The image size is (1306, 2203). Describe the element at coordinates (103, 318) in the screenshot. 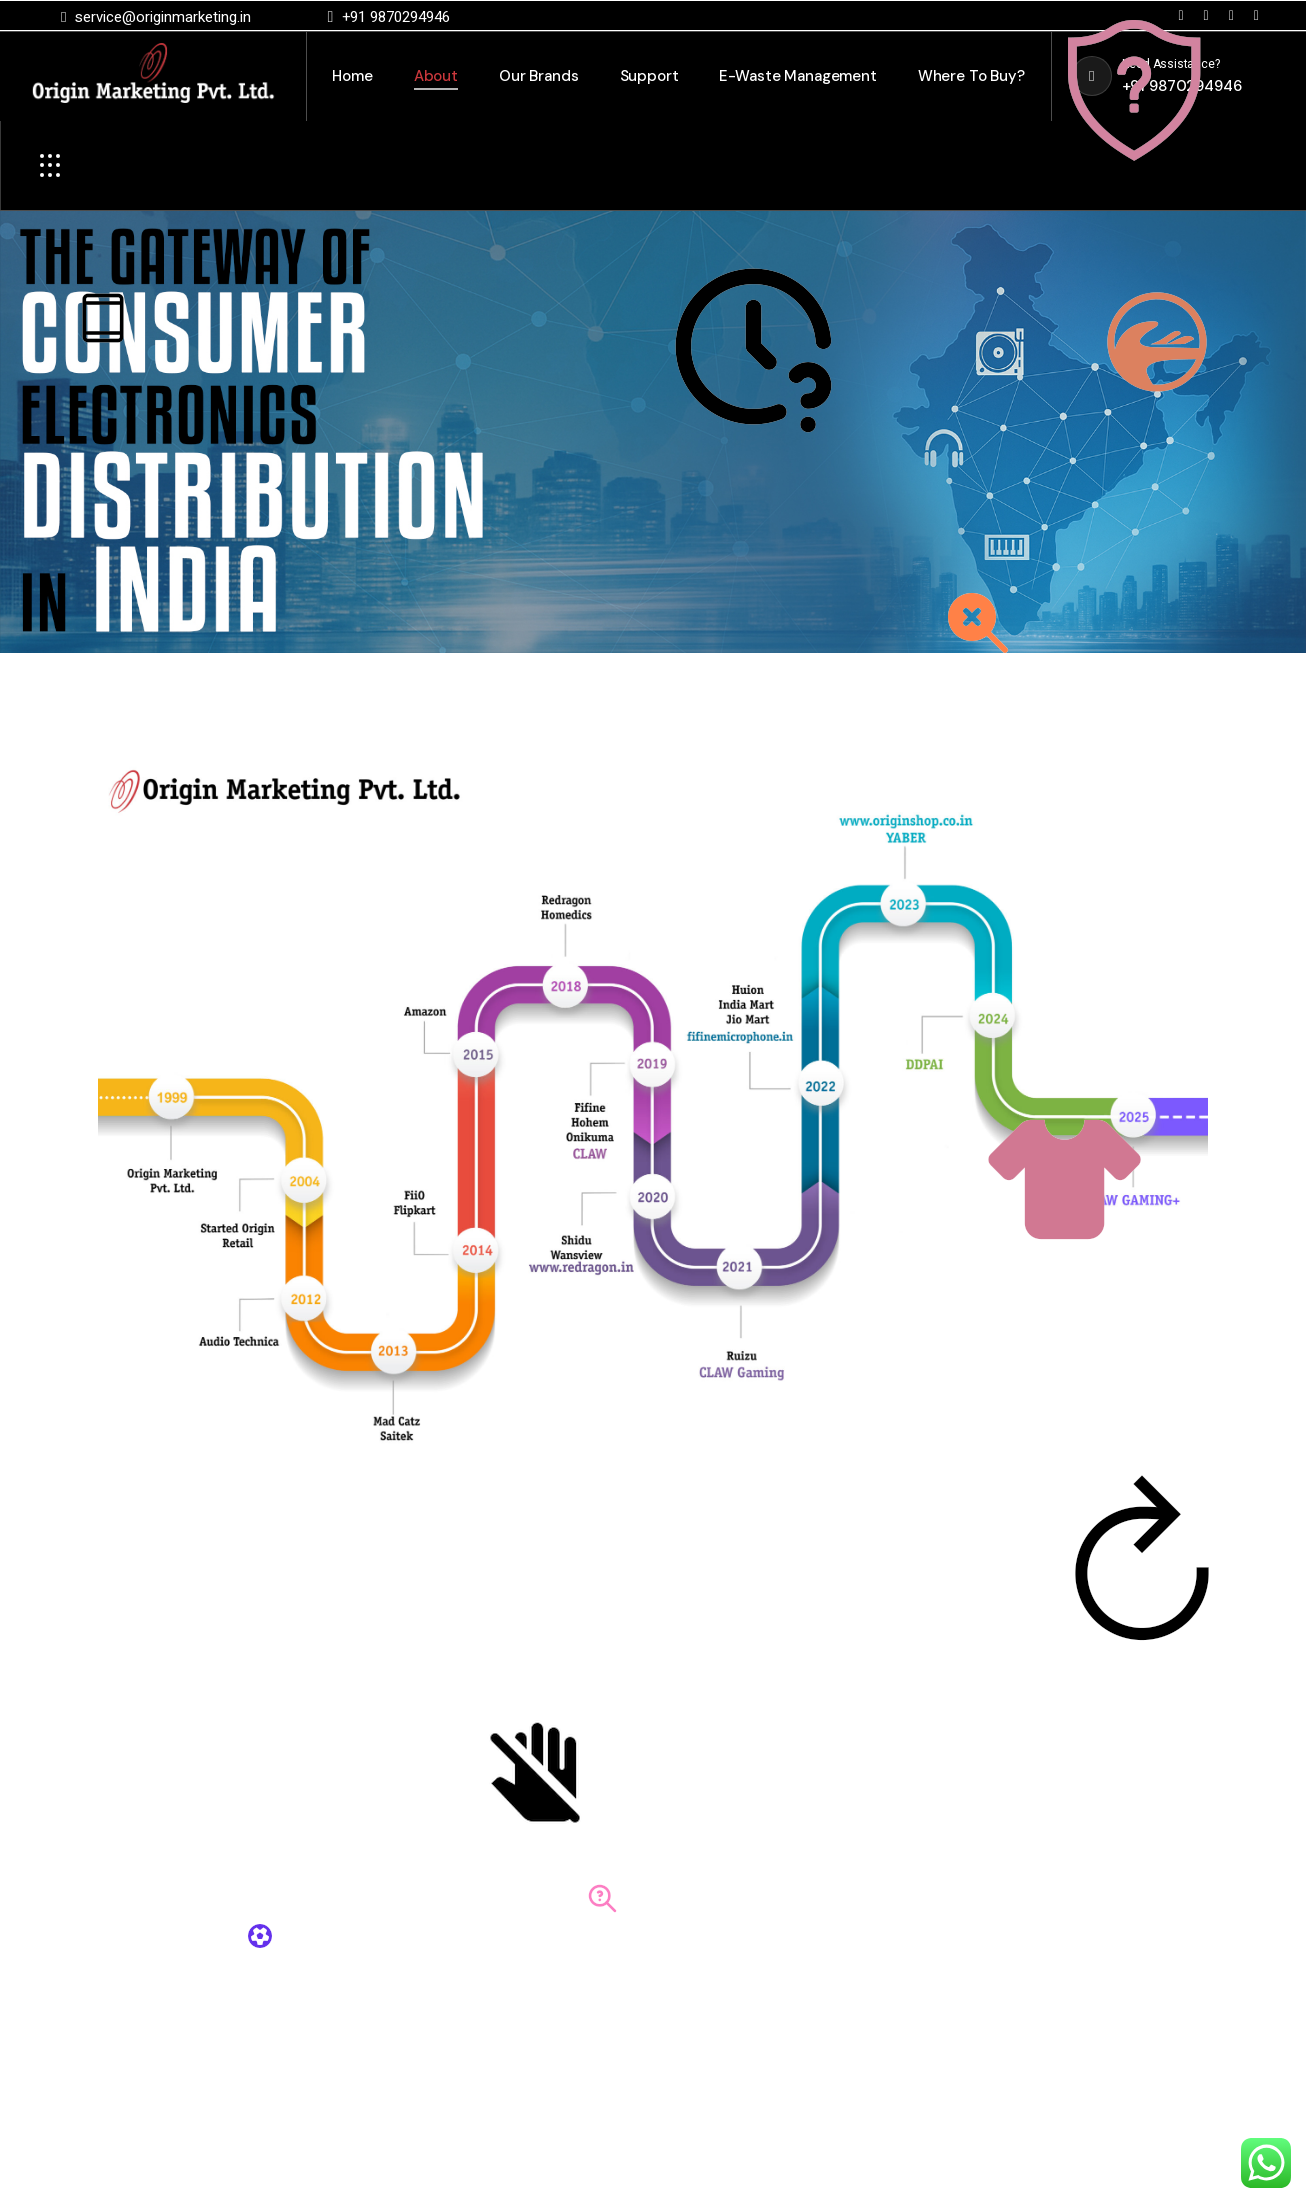

I see `switch to tablet view` at that location.